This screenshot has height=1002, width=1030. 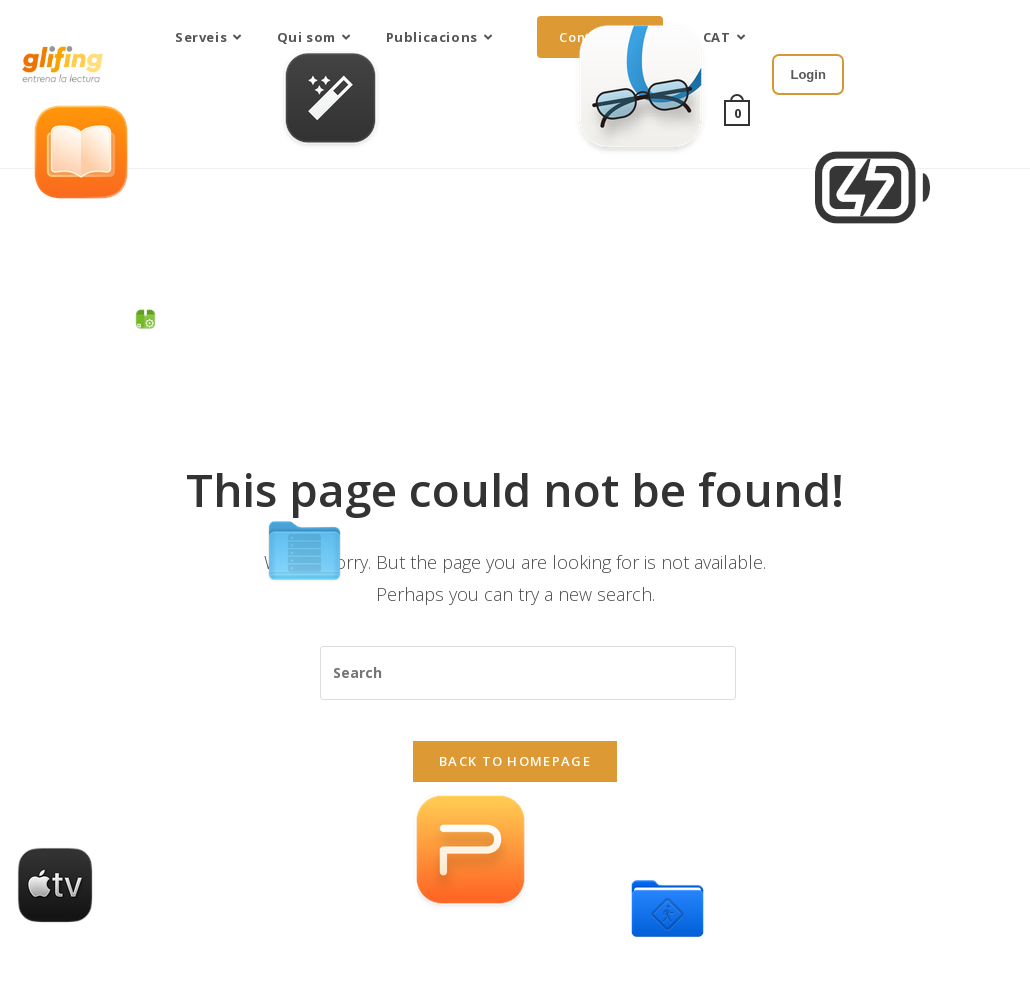 What do you see at coordinates (872, 187) in the screenshot?
I see `indicates device is charging or connected to power` at bounding box center [872, 187].